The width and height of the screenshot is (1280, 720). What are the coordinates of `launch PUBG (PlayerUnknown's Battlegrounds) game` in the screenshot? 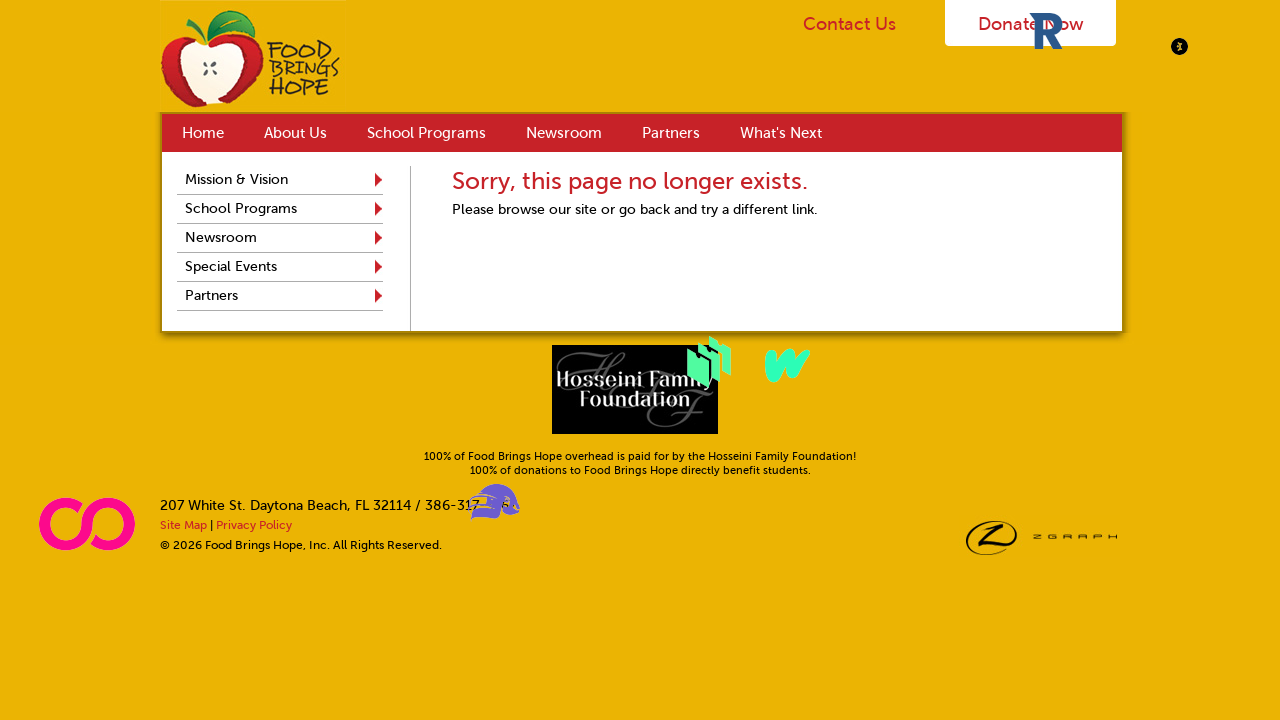 It's located at (494, 503).